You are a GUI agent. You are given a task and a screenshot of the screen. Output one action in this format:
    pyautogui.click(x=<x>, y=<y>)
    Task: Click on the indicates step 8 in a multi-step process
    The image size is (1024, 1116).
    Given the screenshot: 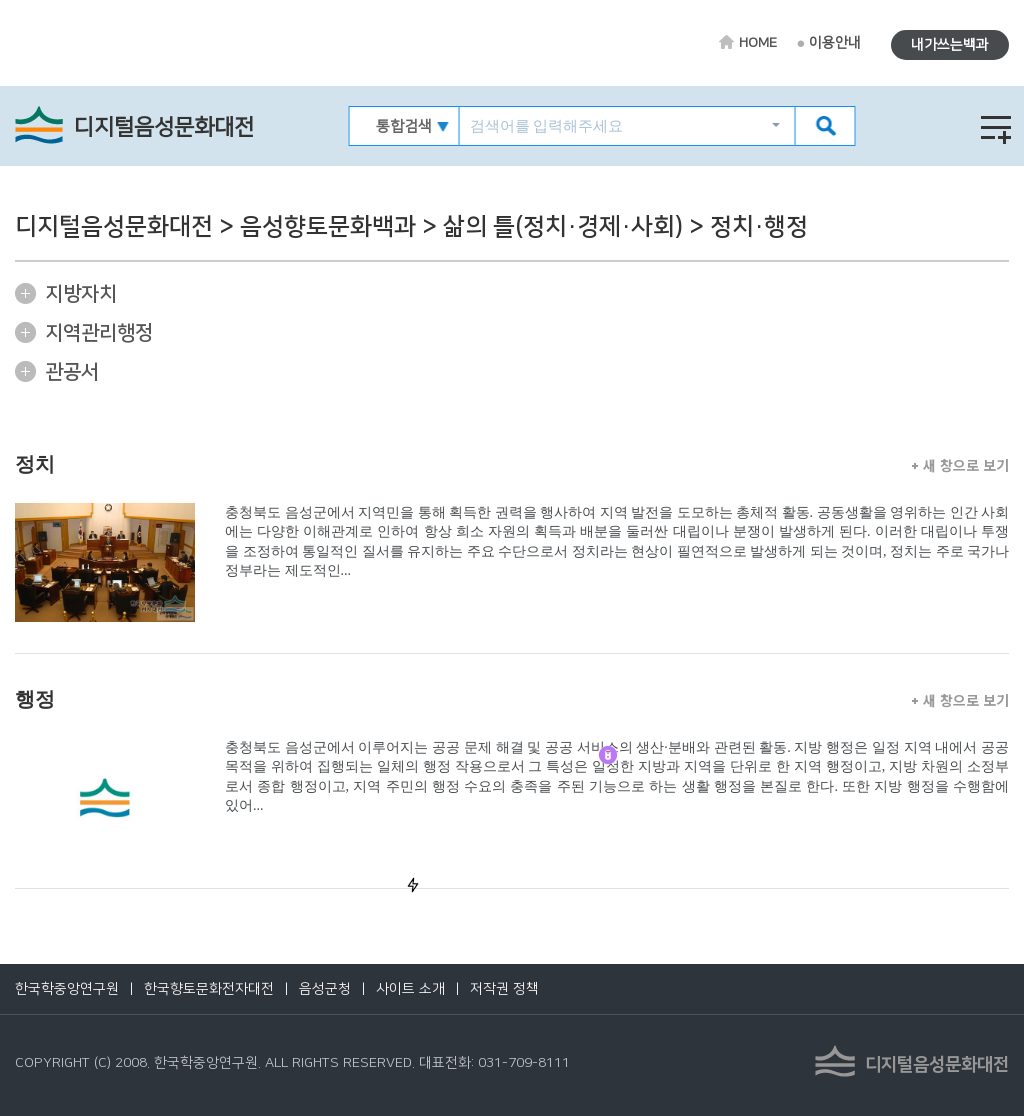 What is the action you would take?
    pyautogui.click(x=608, y=755)
    